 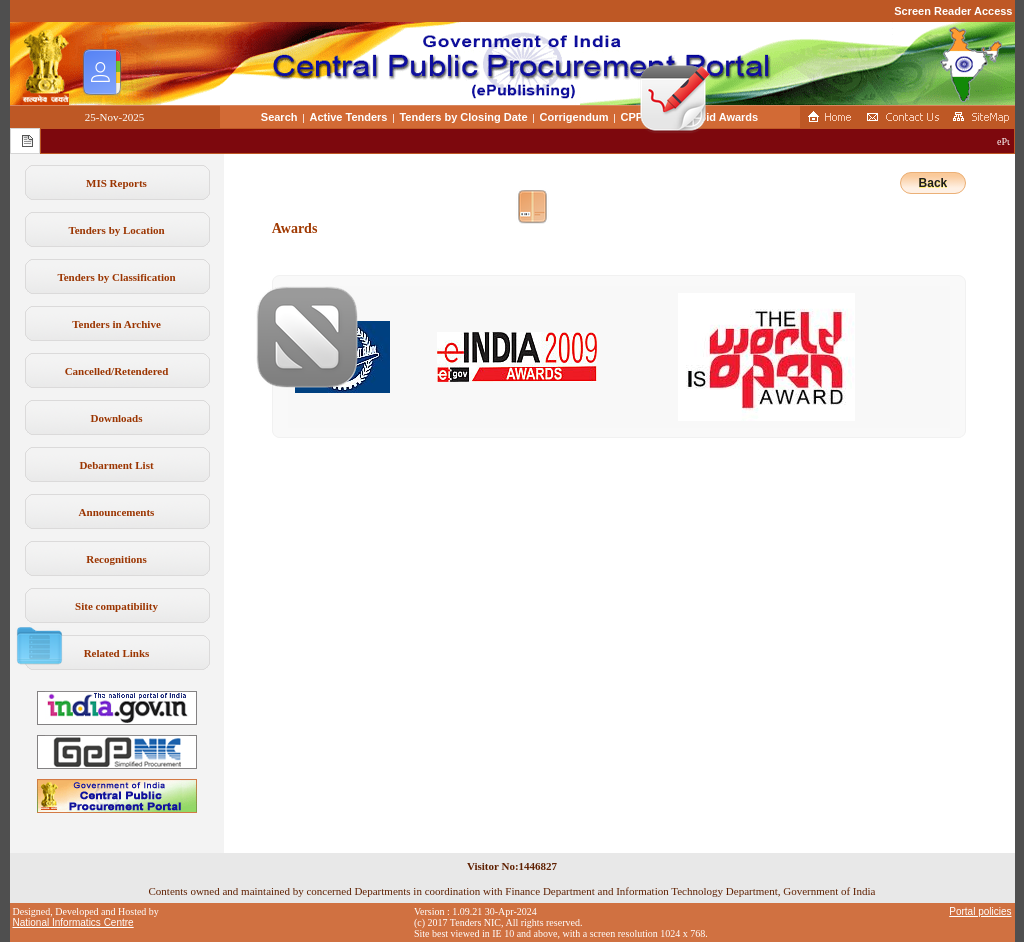 What do you see at coordinates (532, 206) in the screenshot?
I see `open package manager application` at bounding box center [532, 206].